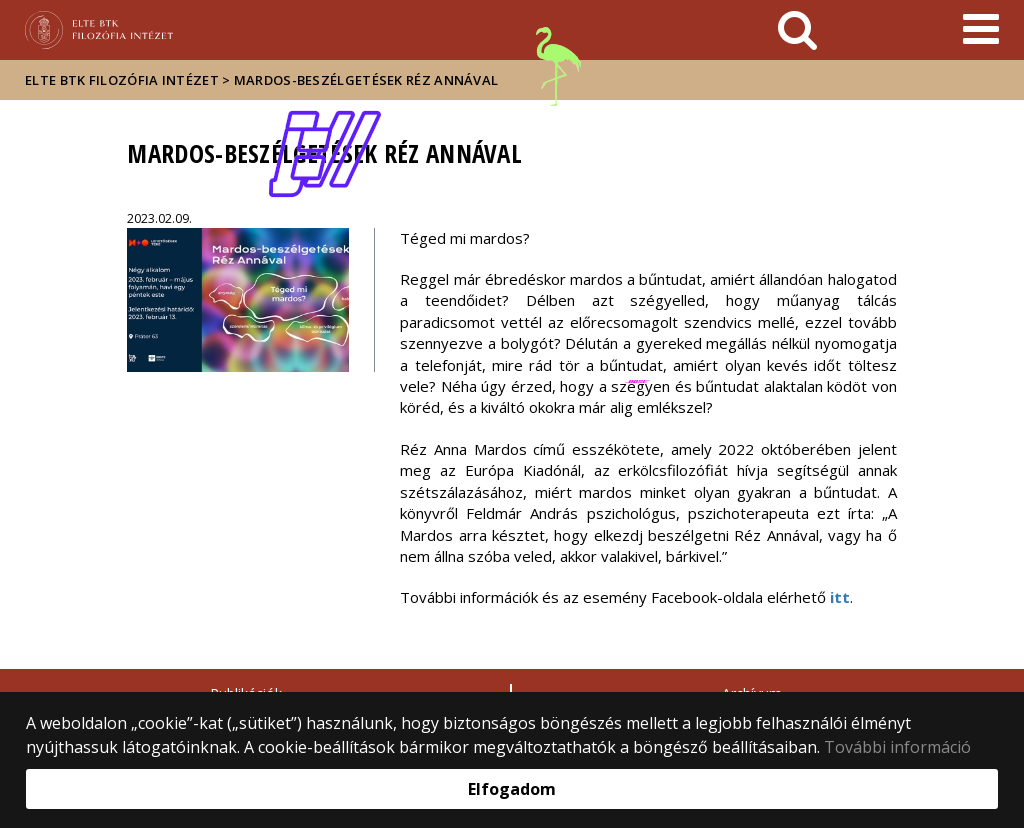 This screenshot has width=1024, height=828. What do you see at coordinates (325, 154) in the screenshot?
I see `eclipse jetty web server logo` at bounding box center [325, 154].